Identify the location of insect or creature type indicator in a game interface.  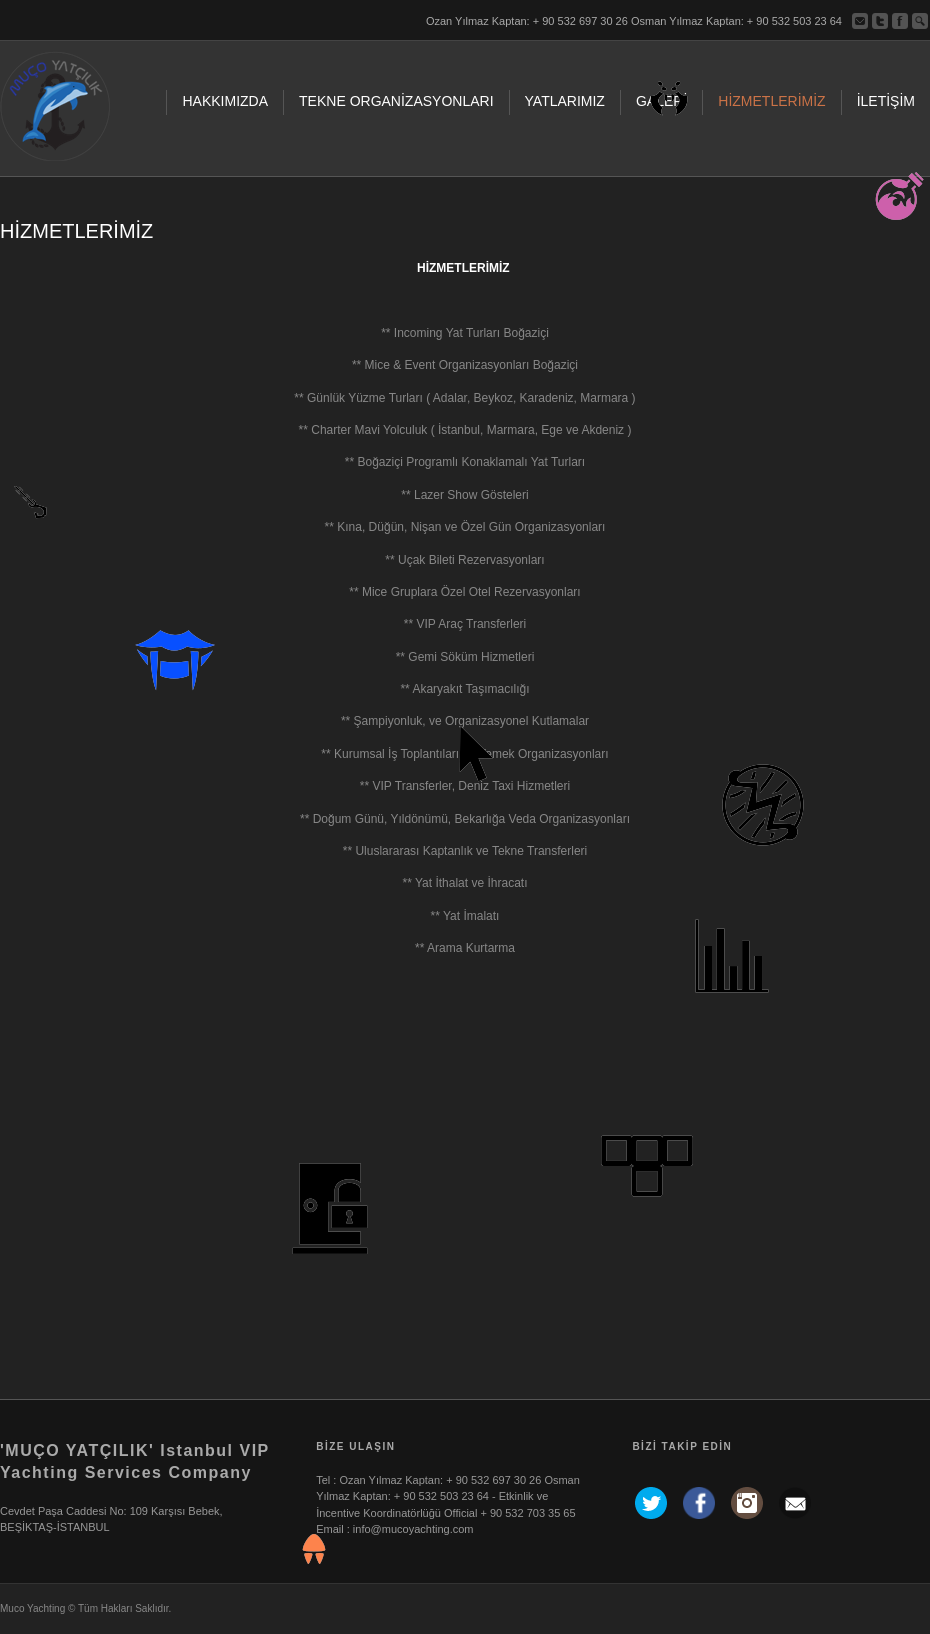
(669, 98).